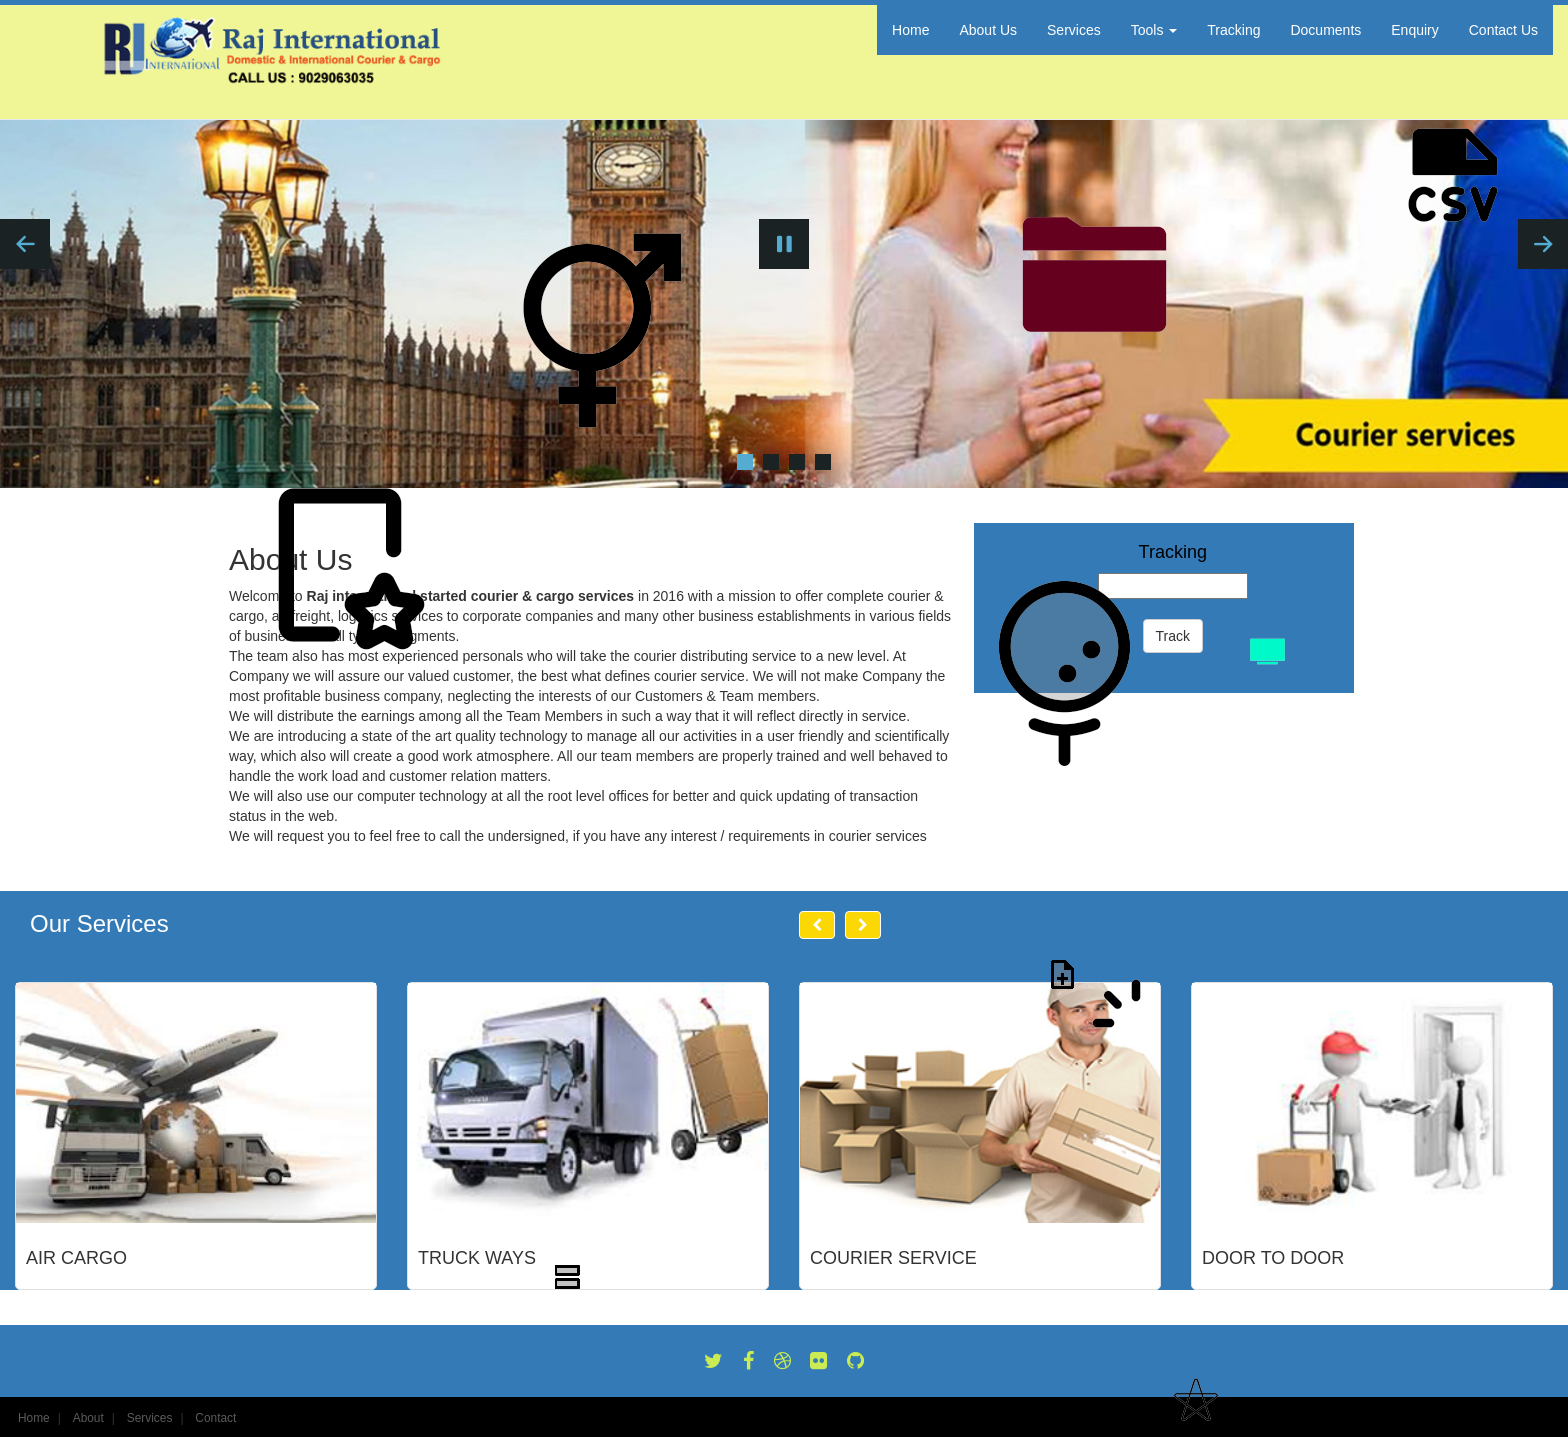 The height and width of the screenshot is (1437, 1568). I want to click on loading content in progress, so click(1136, 1023).